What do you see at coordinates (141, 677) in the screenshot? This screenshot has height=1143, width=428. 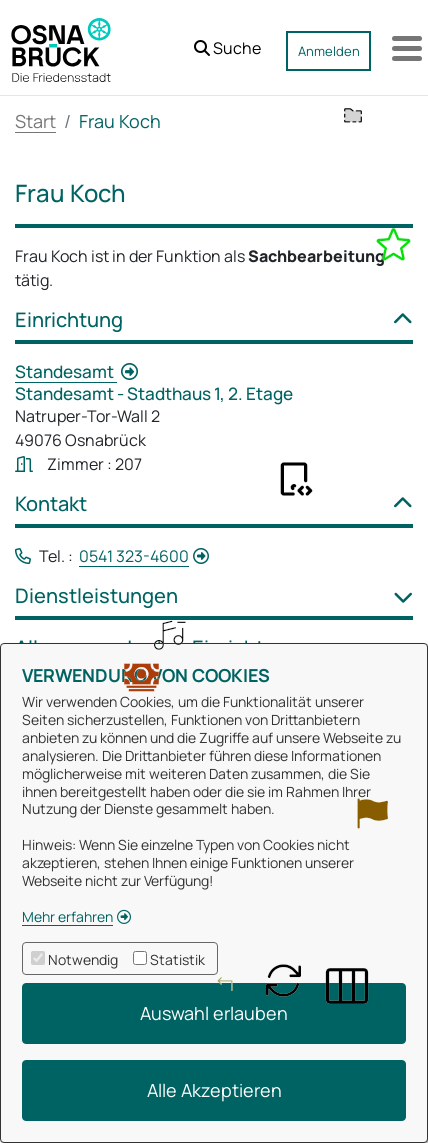 I see `view your cash balance` at bounding box center [141, 677].